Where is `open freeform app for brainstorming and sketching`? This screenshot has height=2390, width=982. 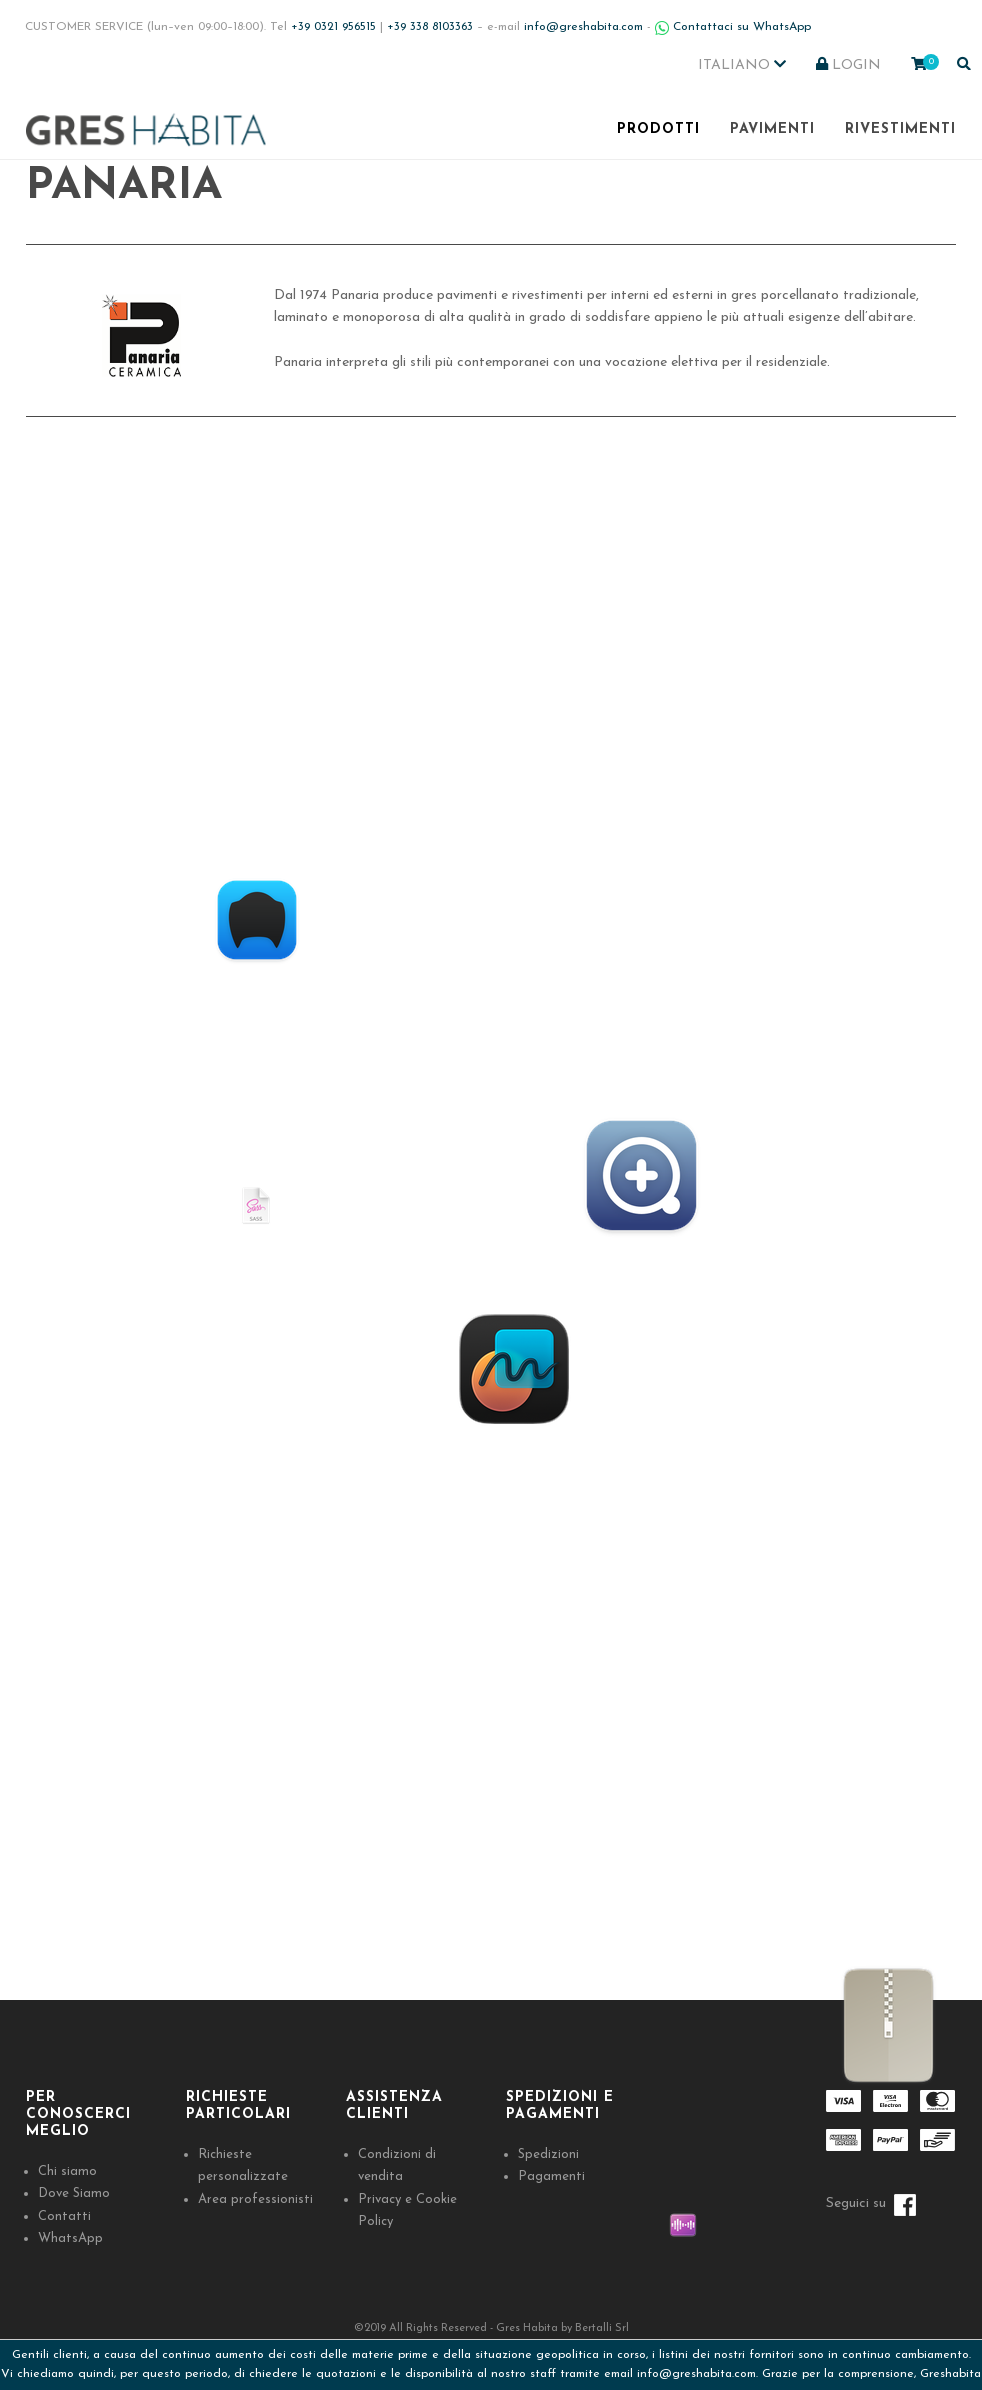
open freeform app for brainstorming and sketching is located at coordinates (514, 1369).